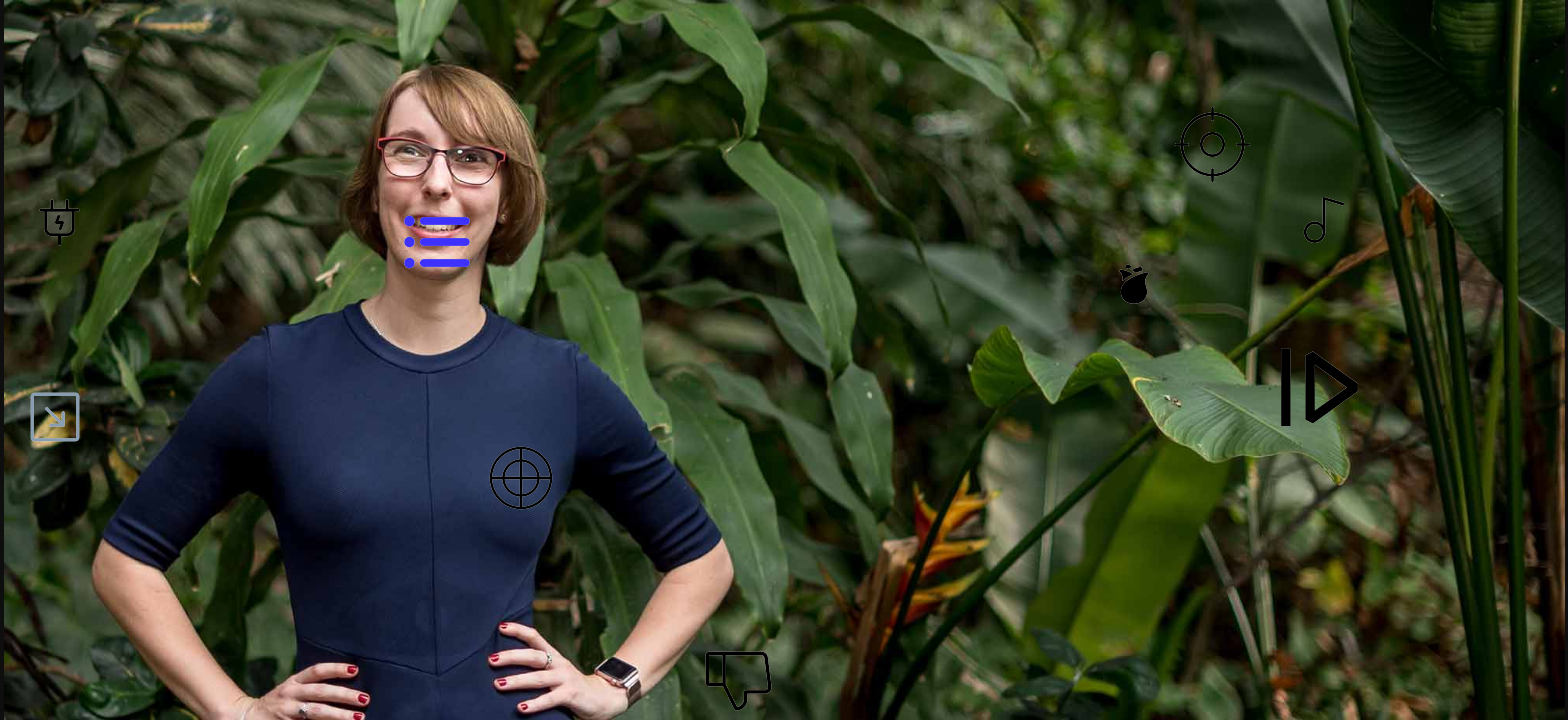  I want to click on center or focus on current location, so click(1212, 144).